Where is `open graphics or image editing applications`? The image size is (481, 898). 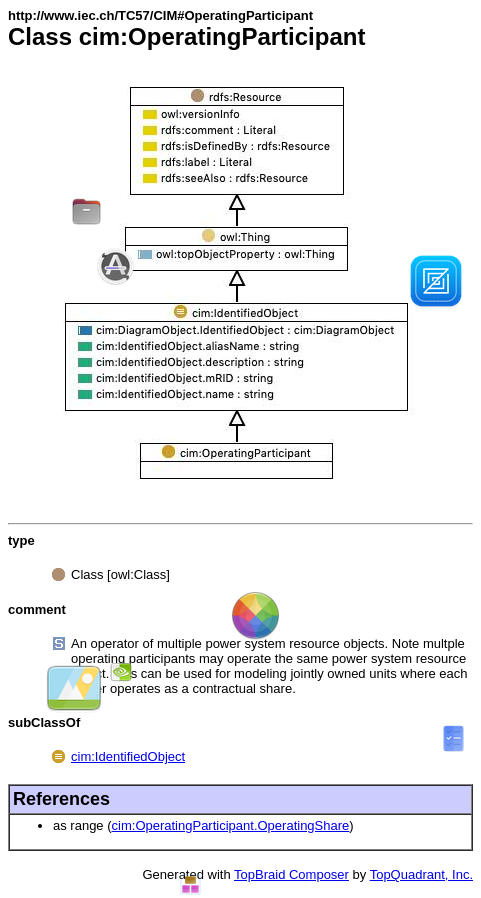
open graphics or image editing applications is located at coordinates (74, 688).